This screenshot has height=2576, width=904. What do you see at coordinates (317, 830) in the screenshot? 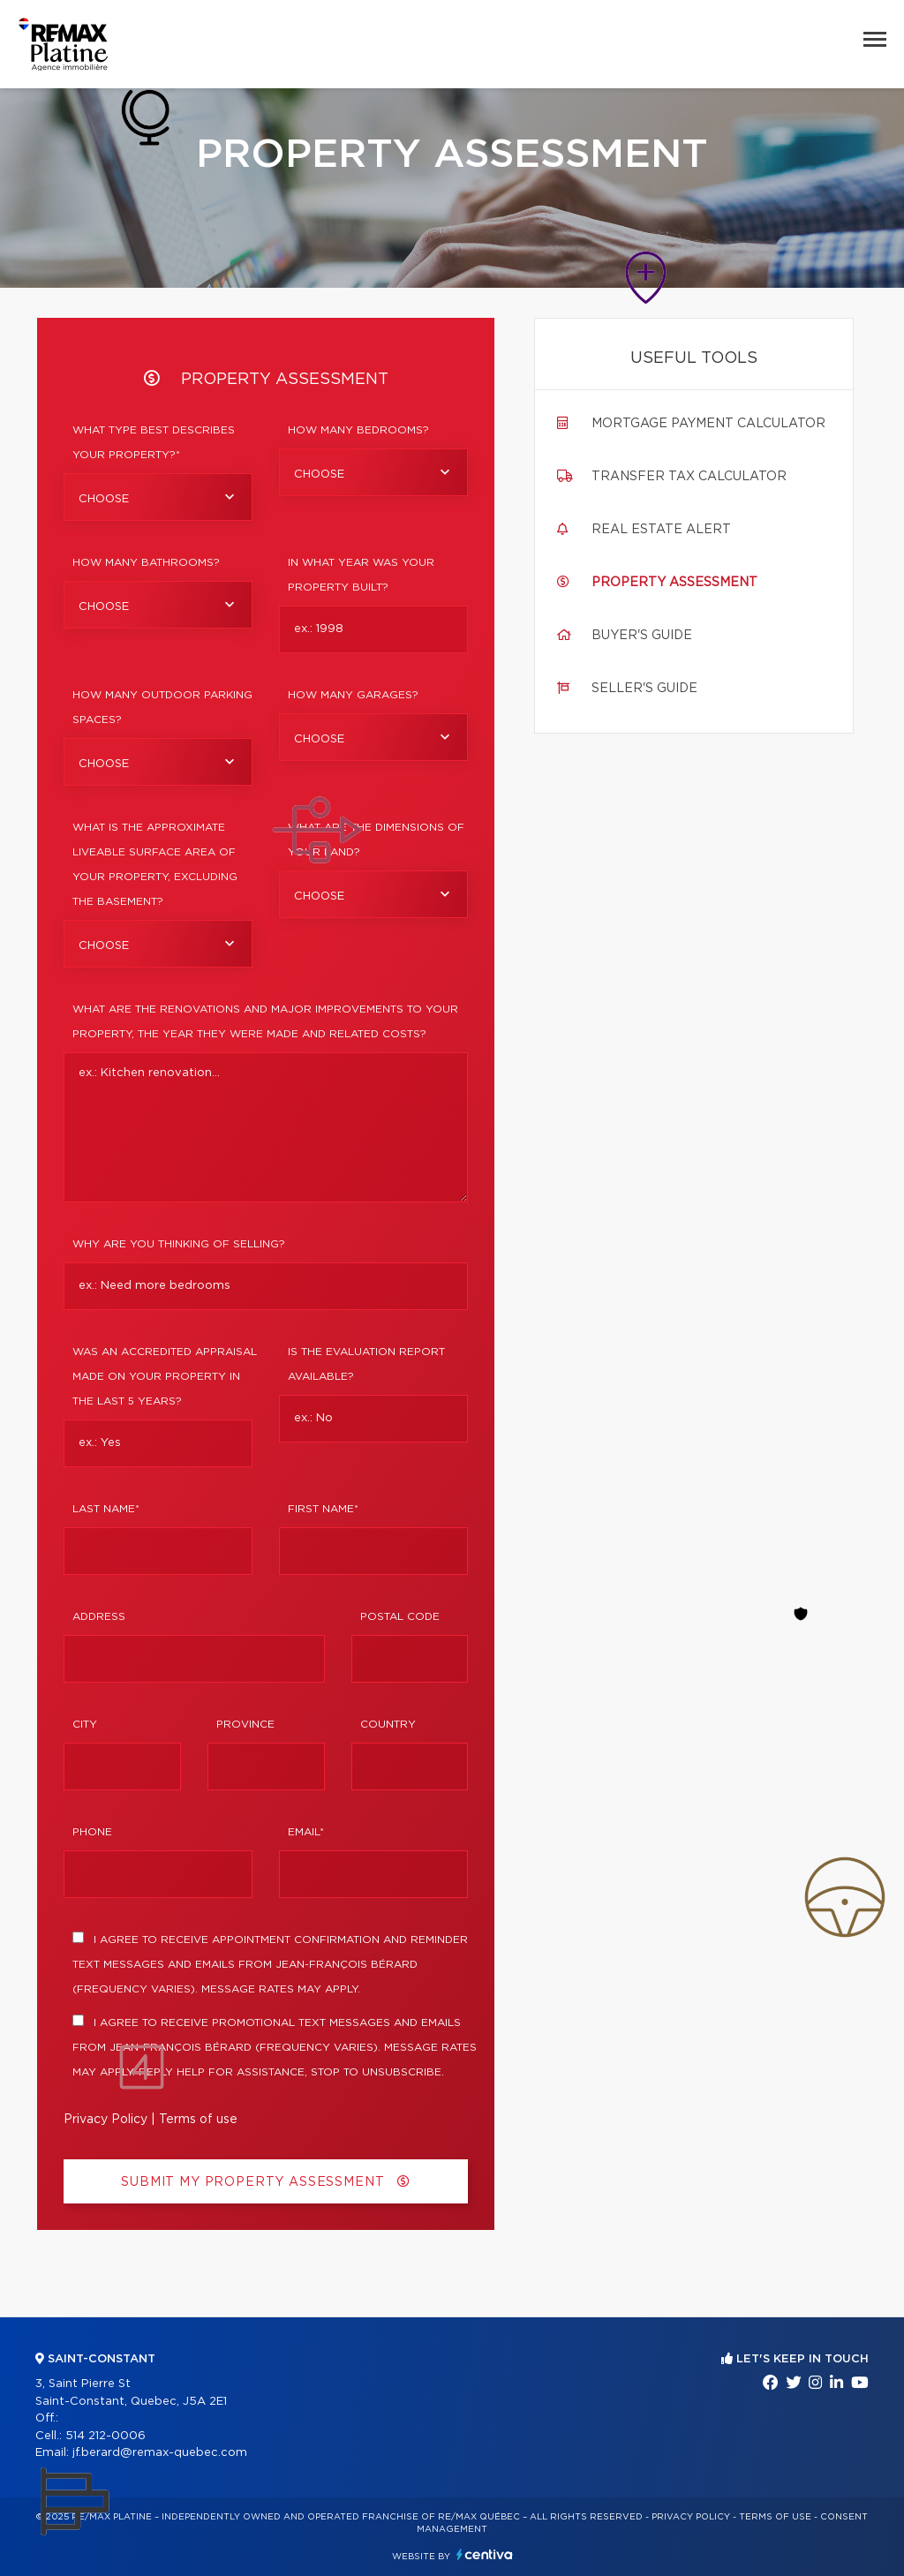
I see `connect a USB device` at bounding box center [317, 830].